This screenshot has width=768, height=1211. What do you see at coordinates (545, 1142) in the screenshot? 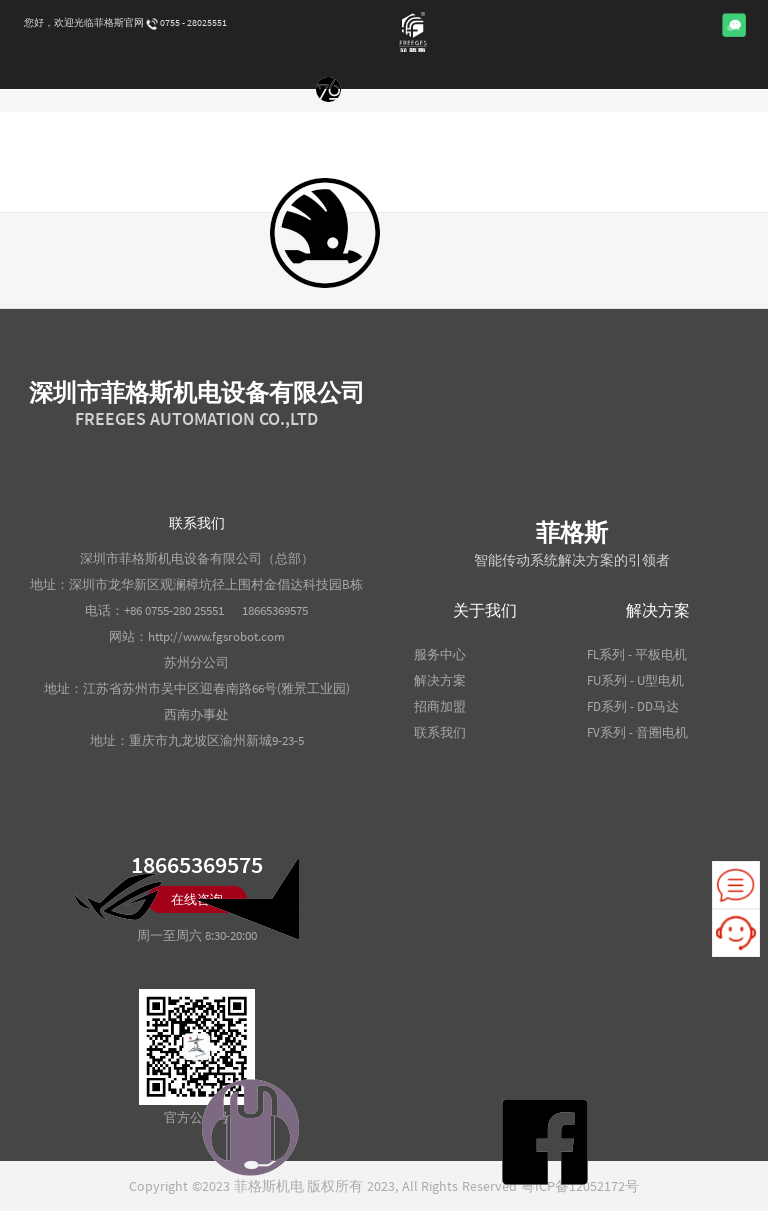
I see `open facebook app` at bounding box center [545, 1142].